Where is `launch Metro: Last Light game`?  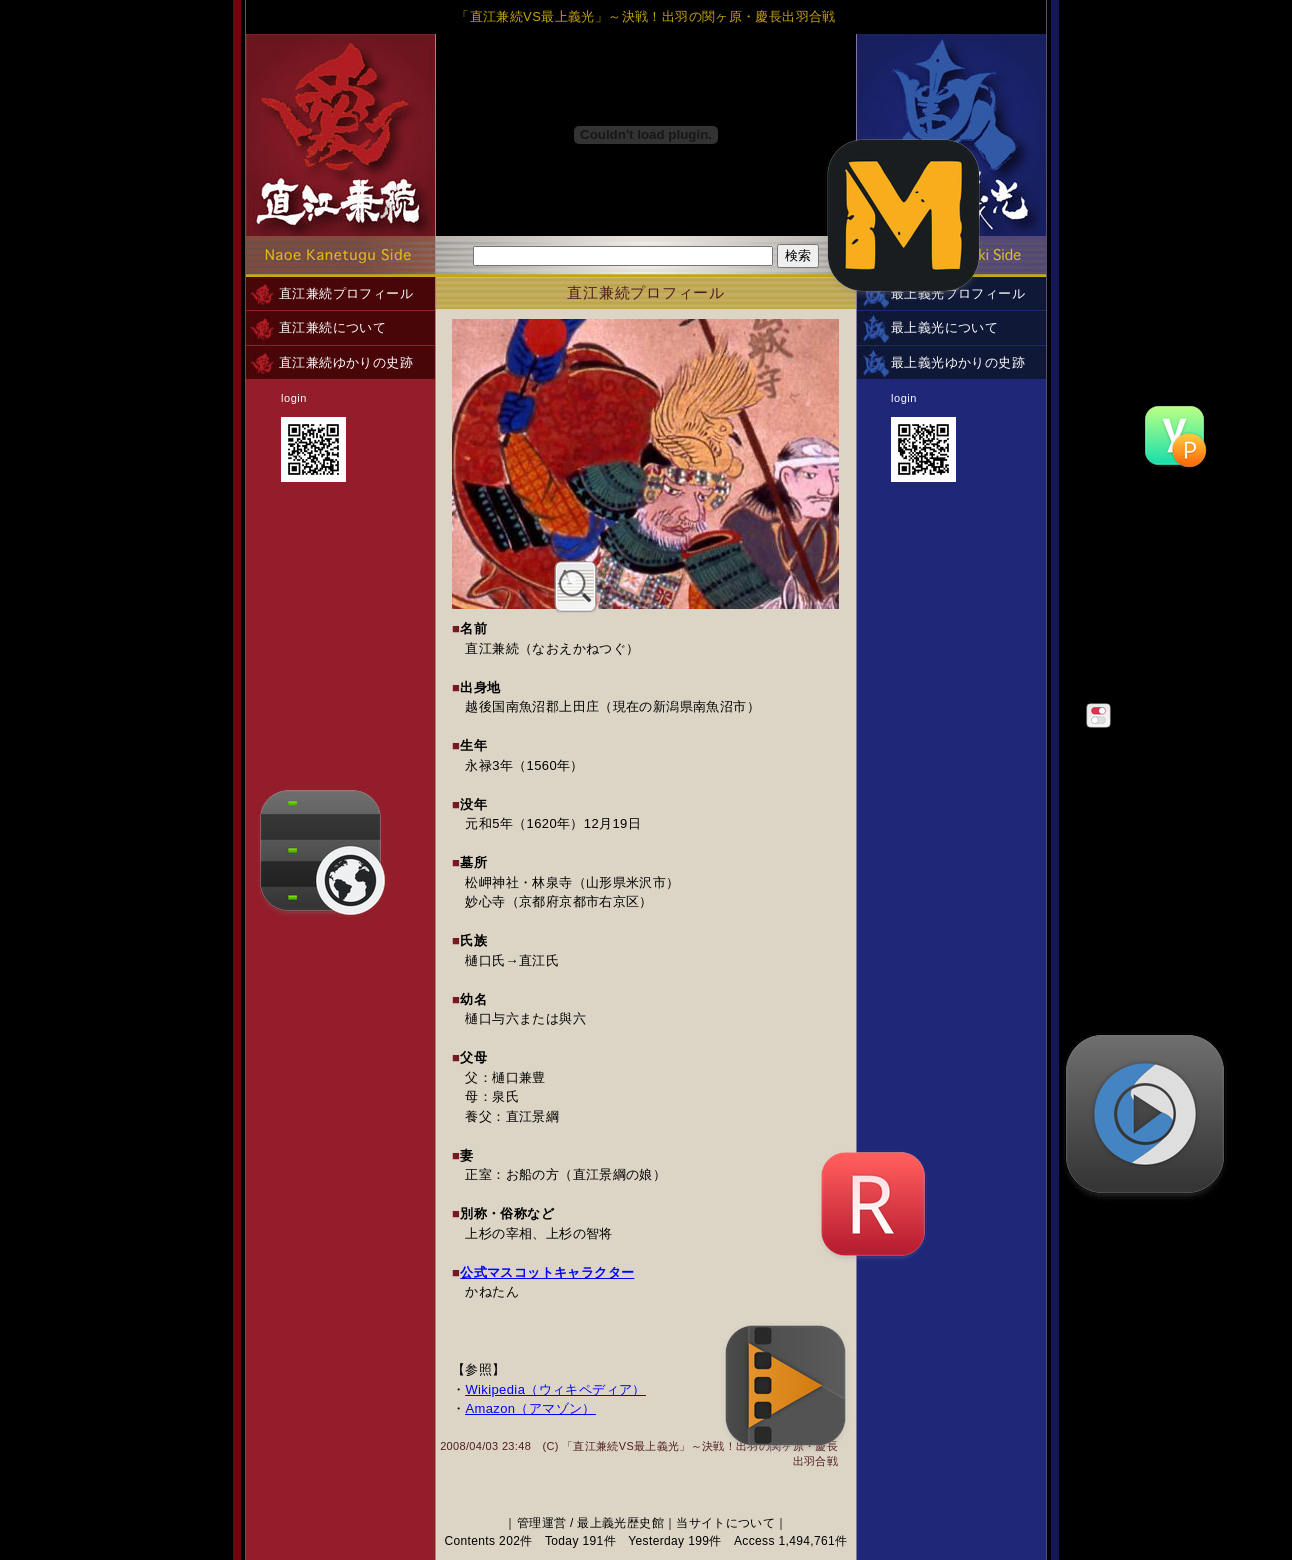
launch Metro: Last Light game is located at coordinates (903, 215).